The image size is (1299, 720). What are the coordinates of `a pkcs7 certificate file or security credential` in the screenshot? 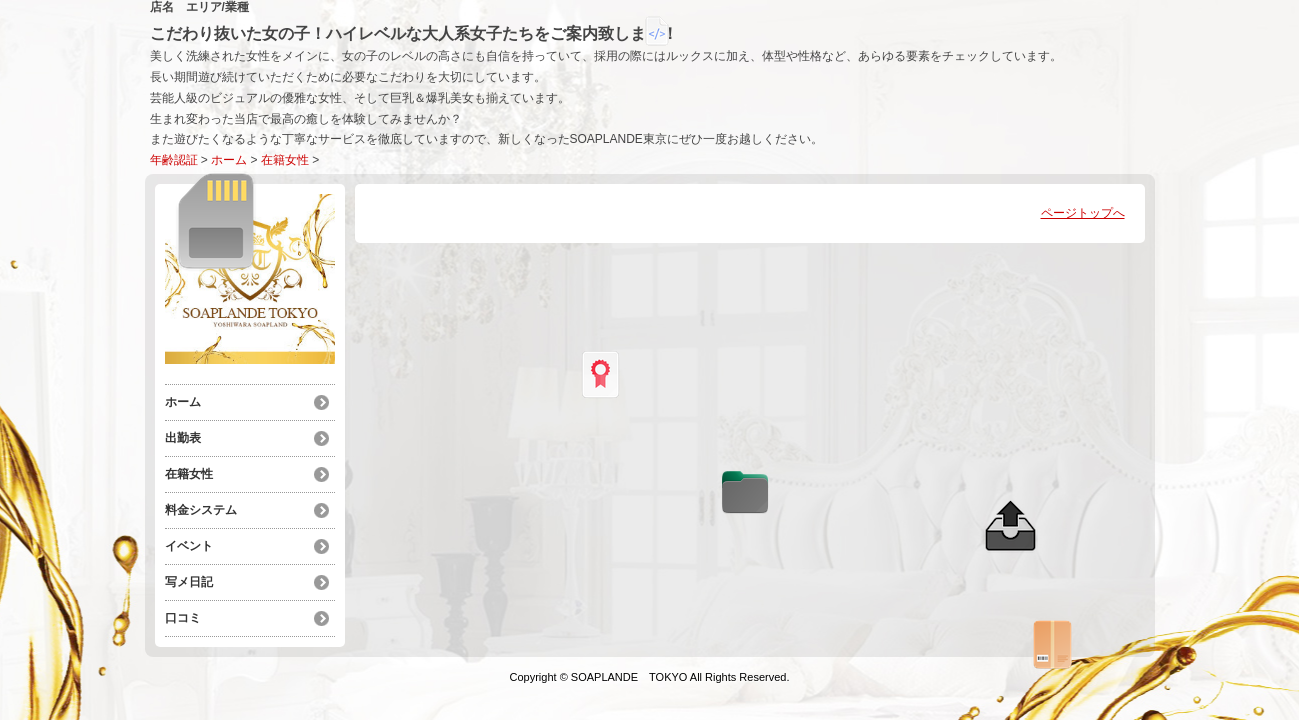 It's located at (600, 374).